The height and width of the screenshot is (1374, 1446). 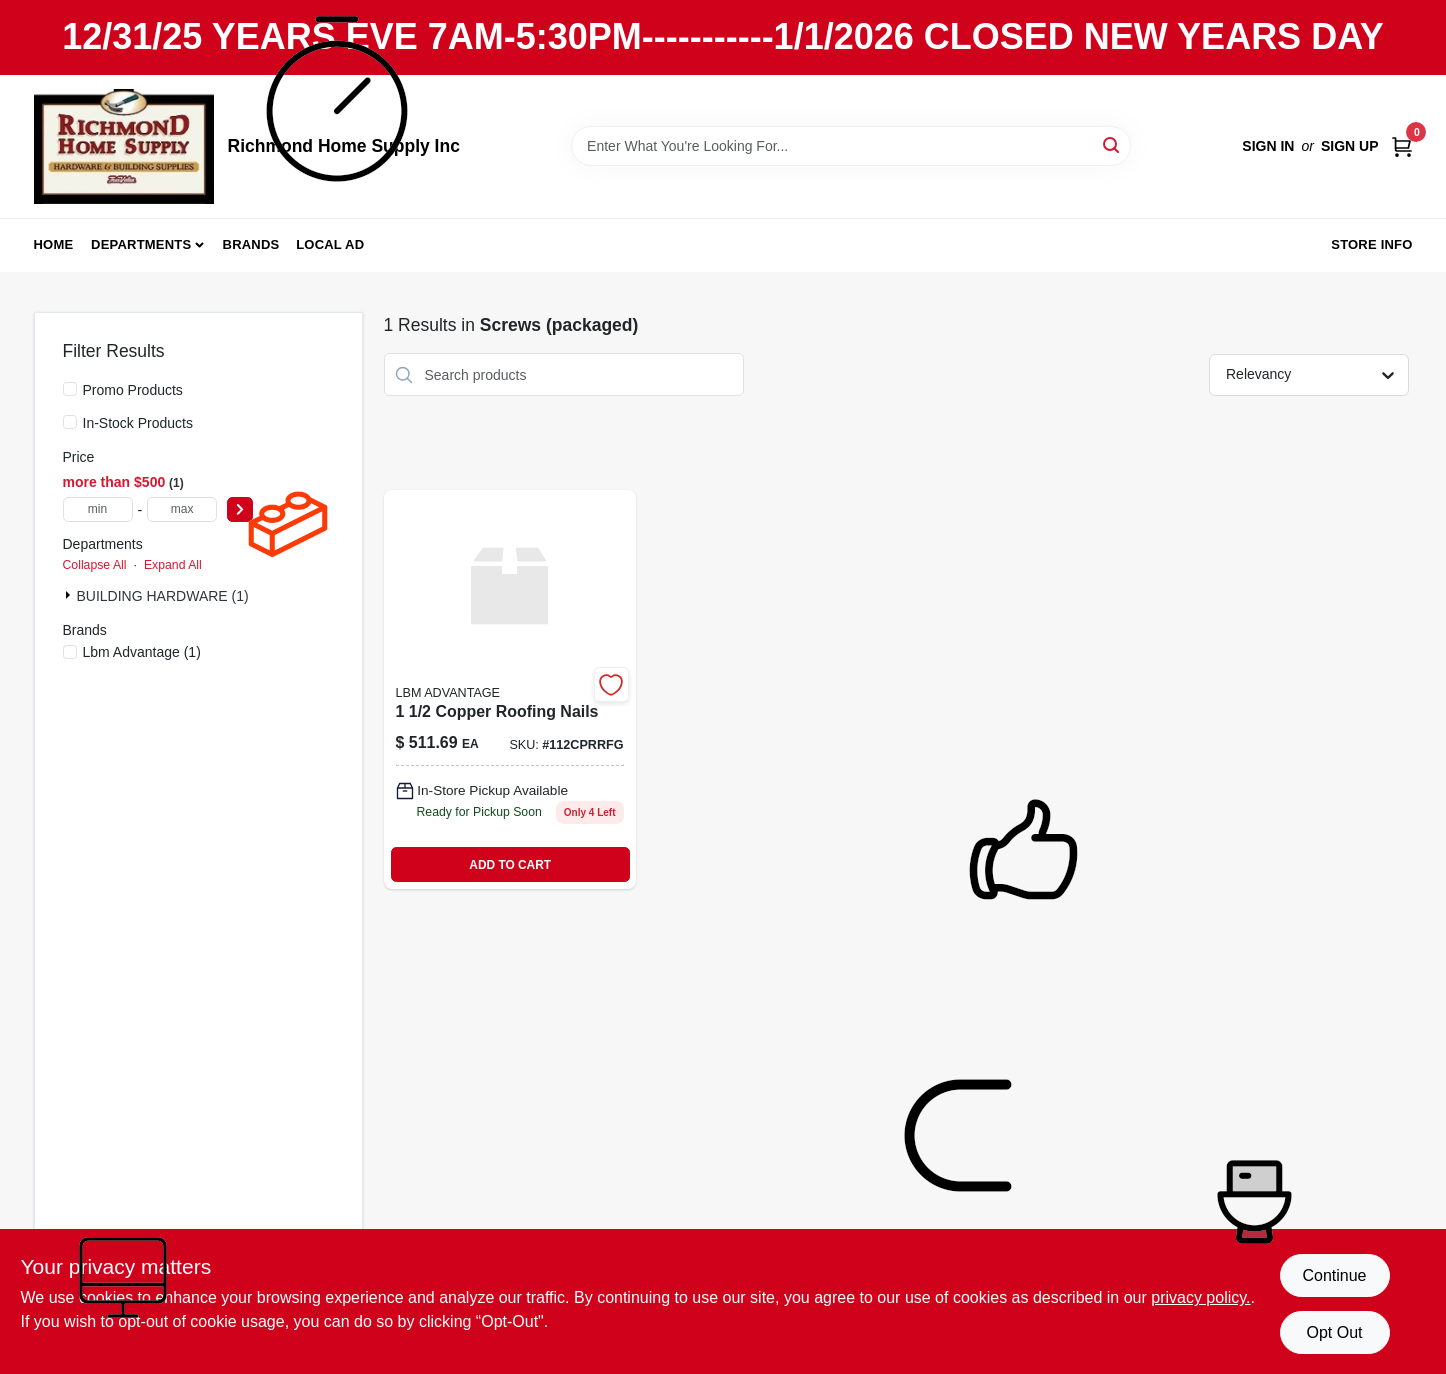 What do you see at coordinates (1023, 854) in the screenshot?
I see `like or upvote content` at bounding box center [1023, 854].